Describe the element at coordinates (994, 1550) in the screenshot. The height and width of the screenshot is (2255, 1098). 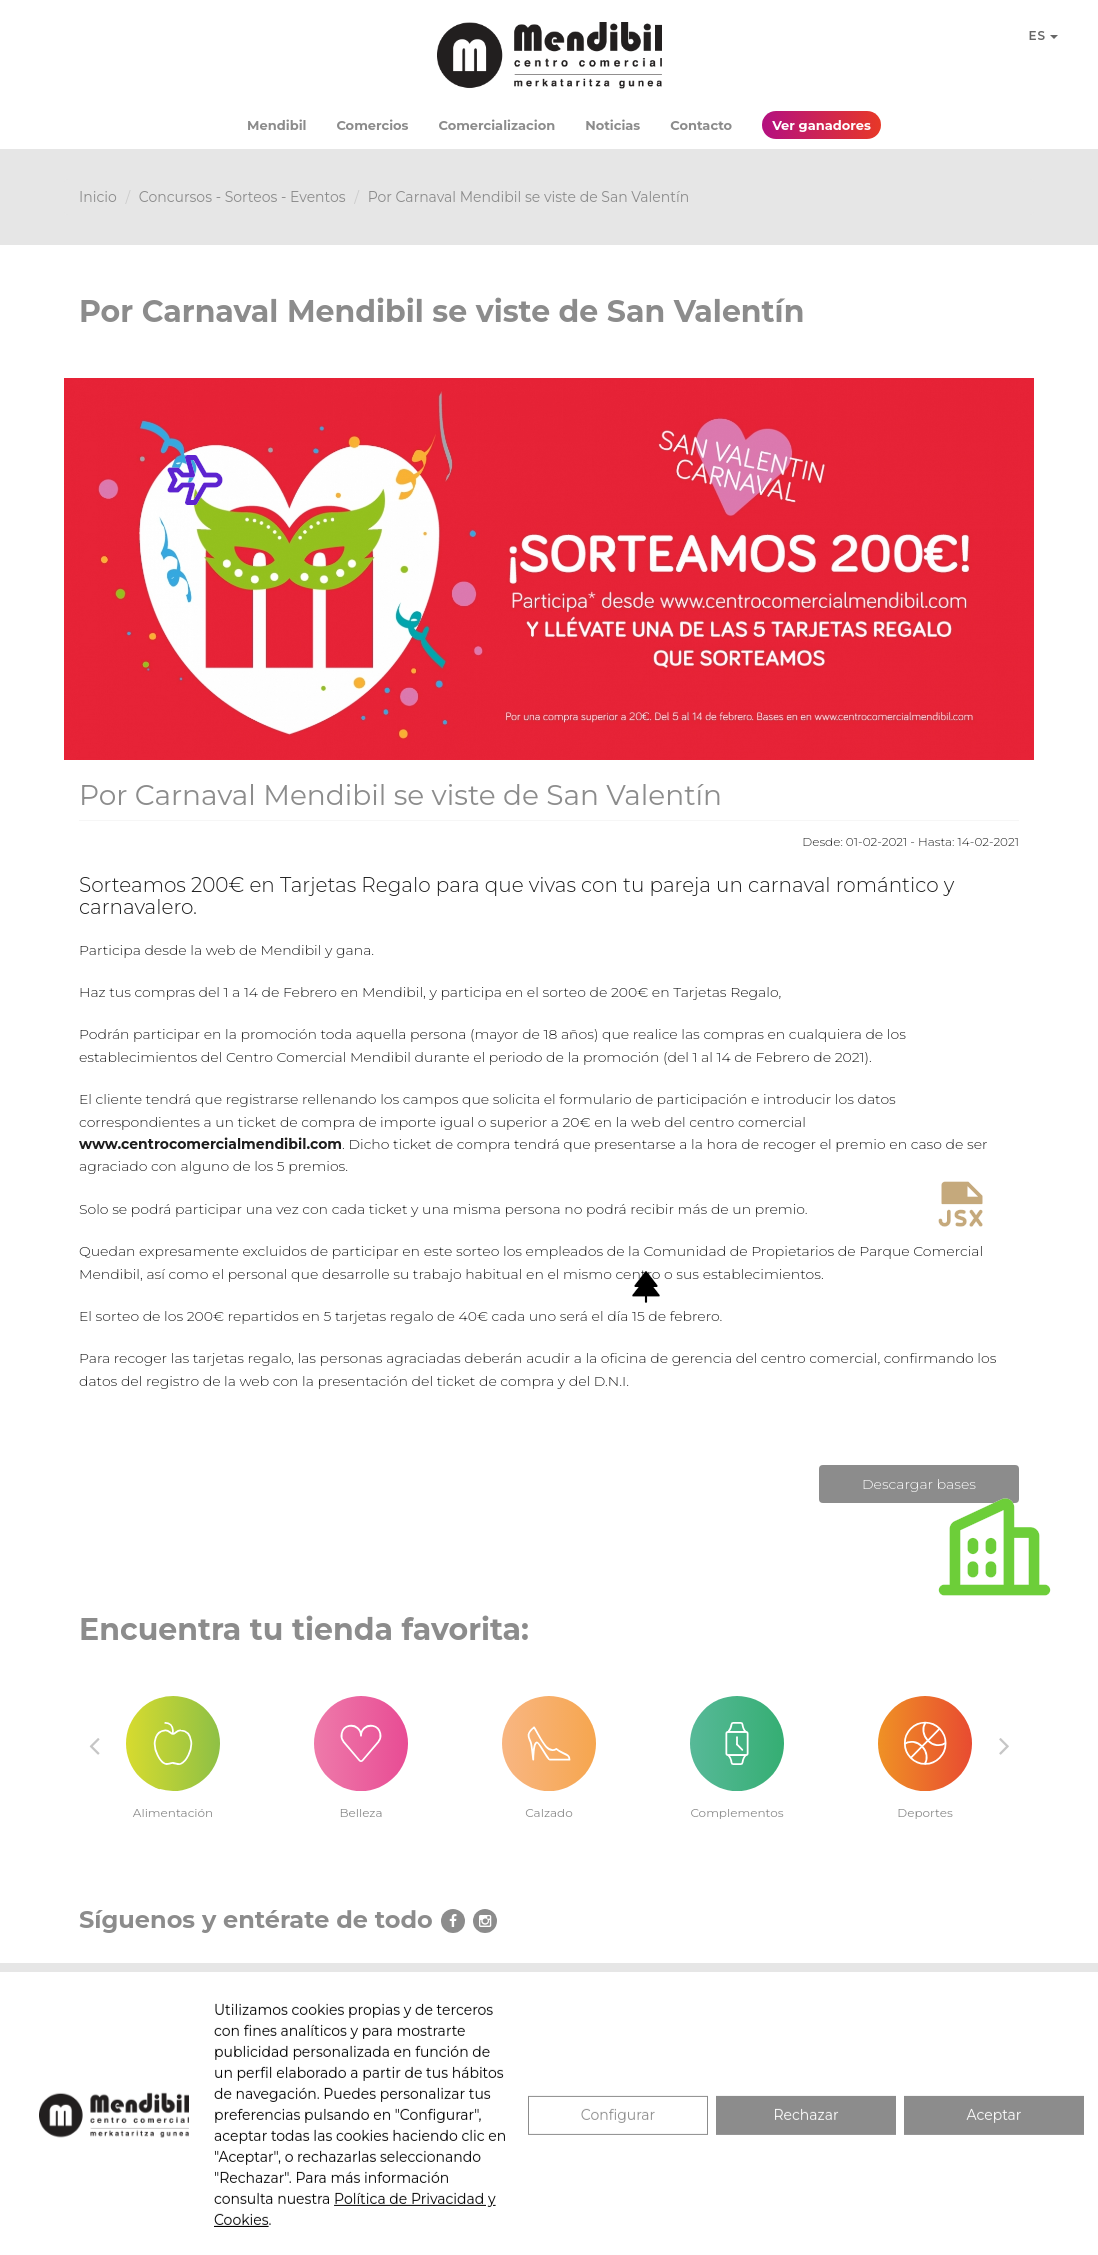
I see `view nearby buildings or offices` at that location.